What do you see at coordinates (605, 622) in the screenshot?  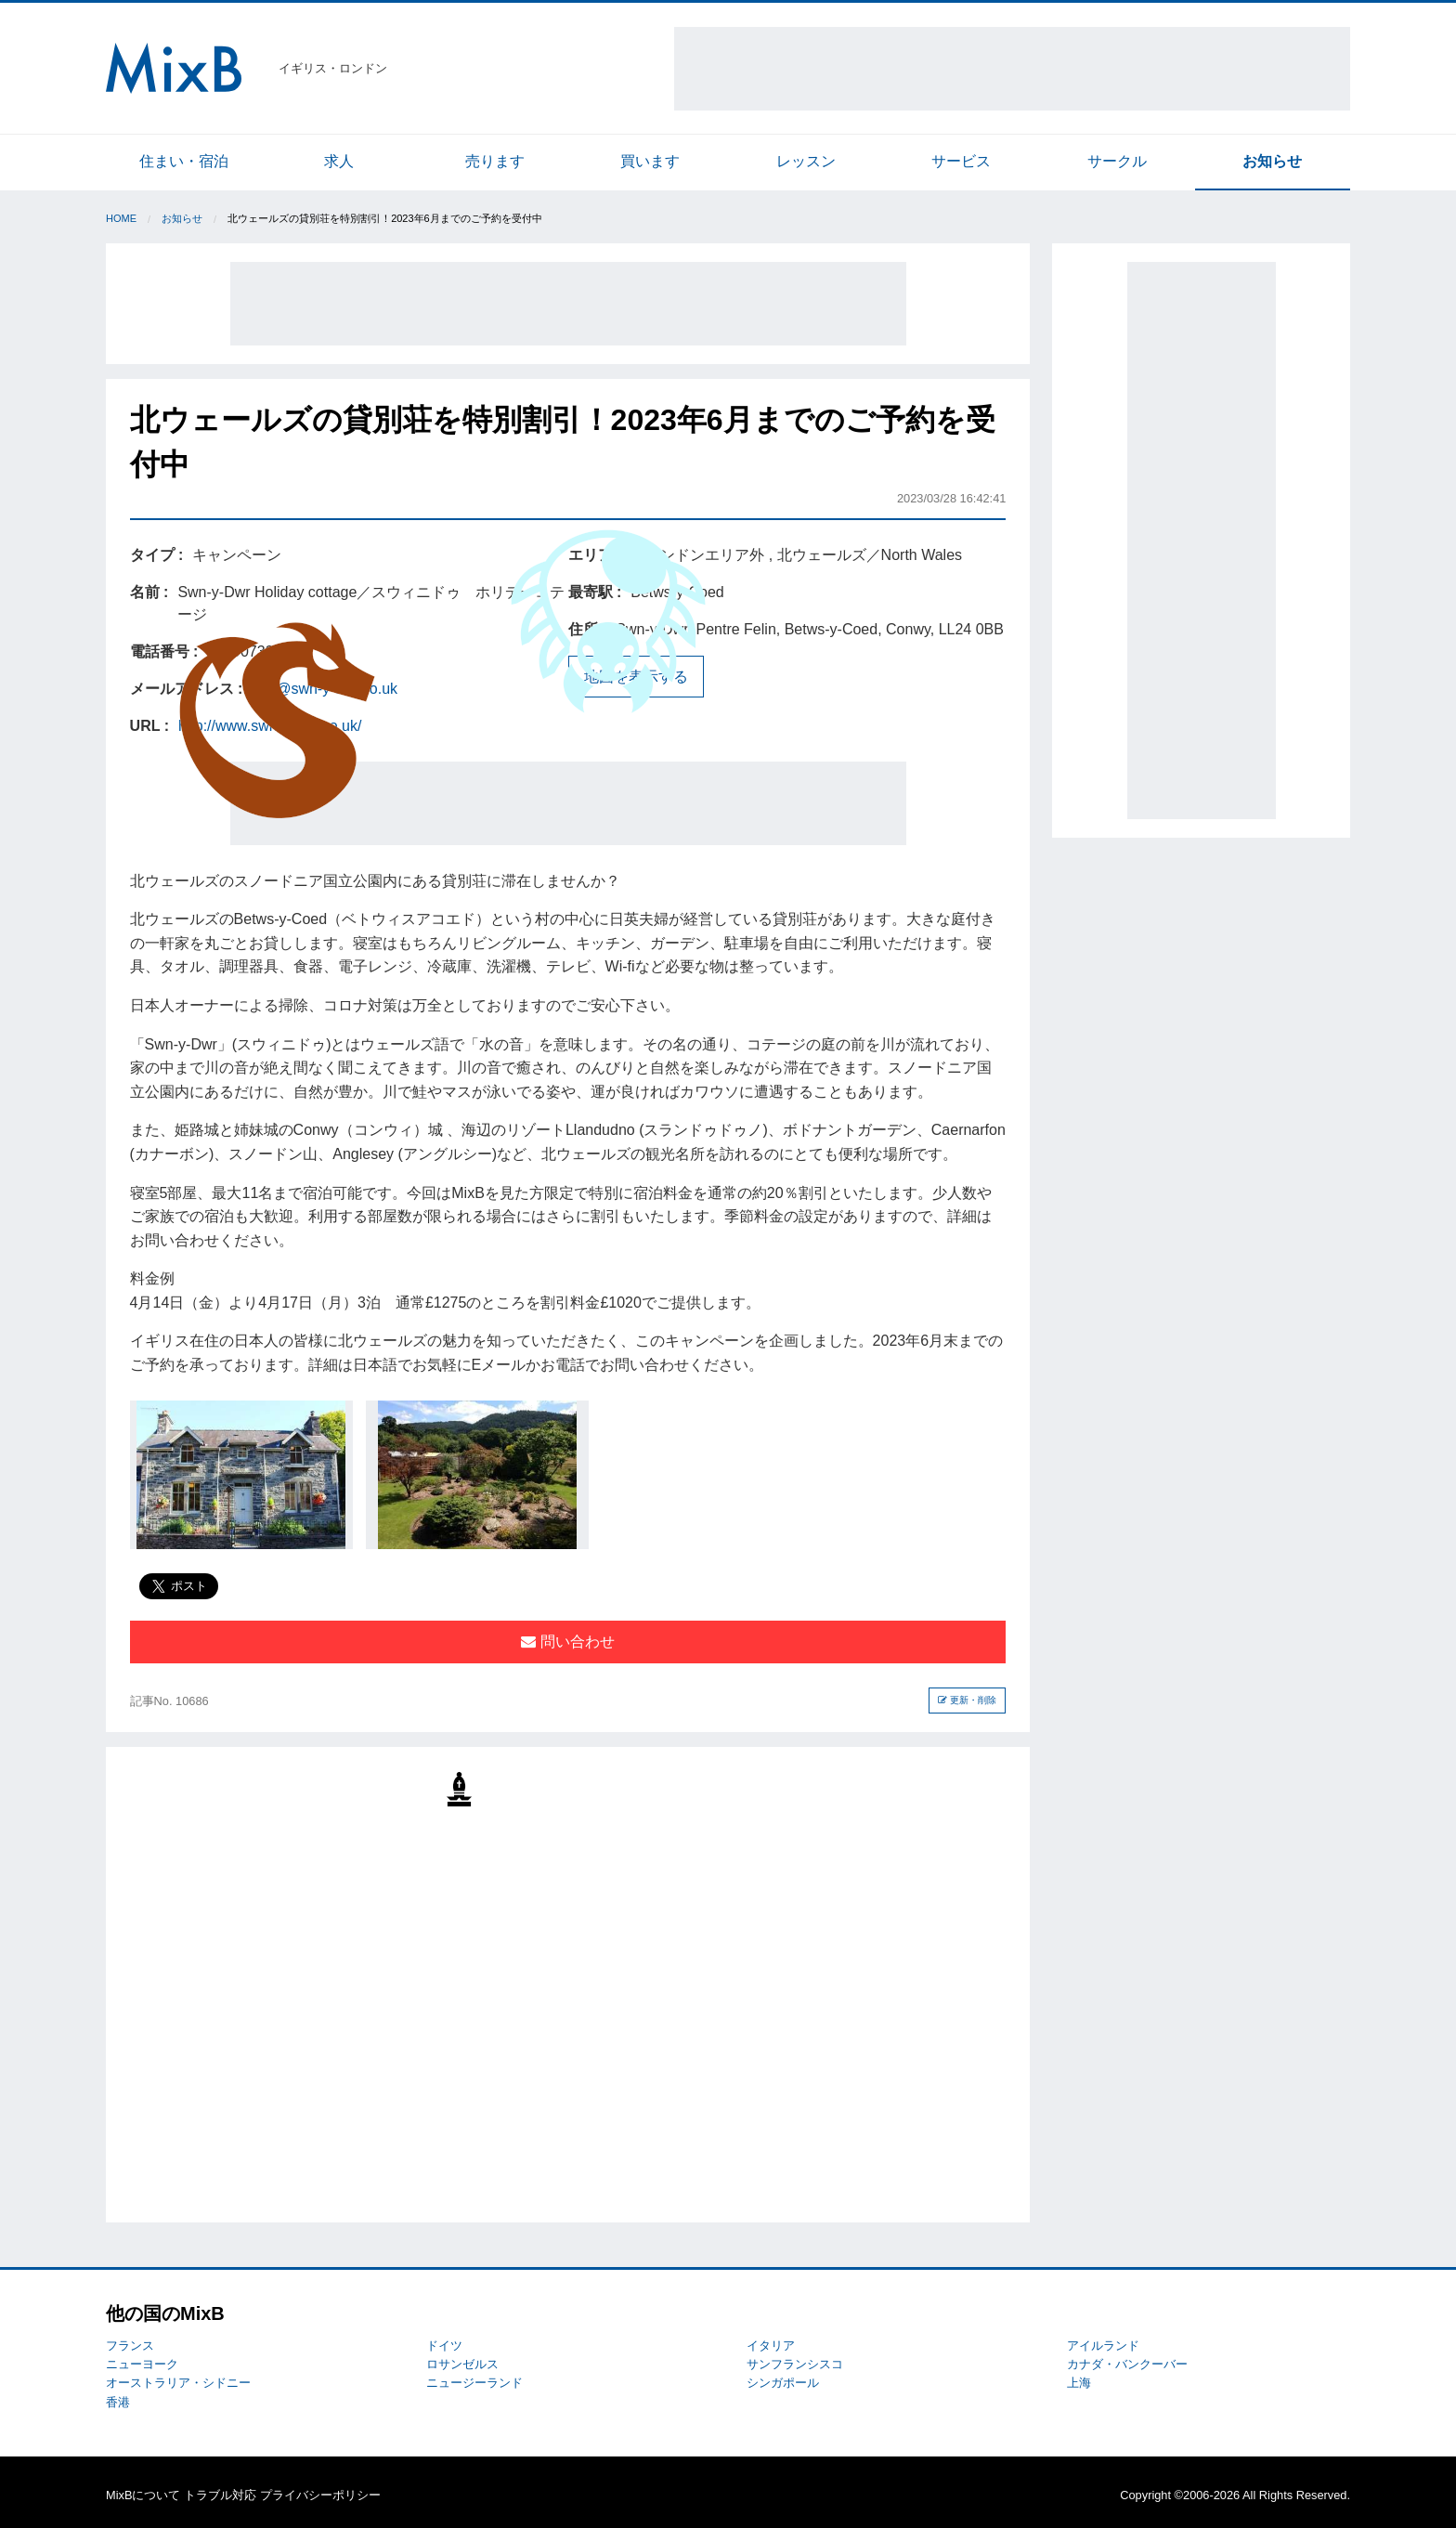 I see `indicates a tick or mite creature in a game context` at bounding box center [605, 622].